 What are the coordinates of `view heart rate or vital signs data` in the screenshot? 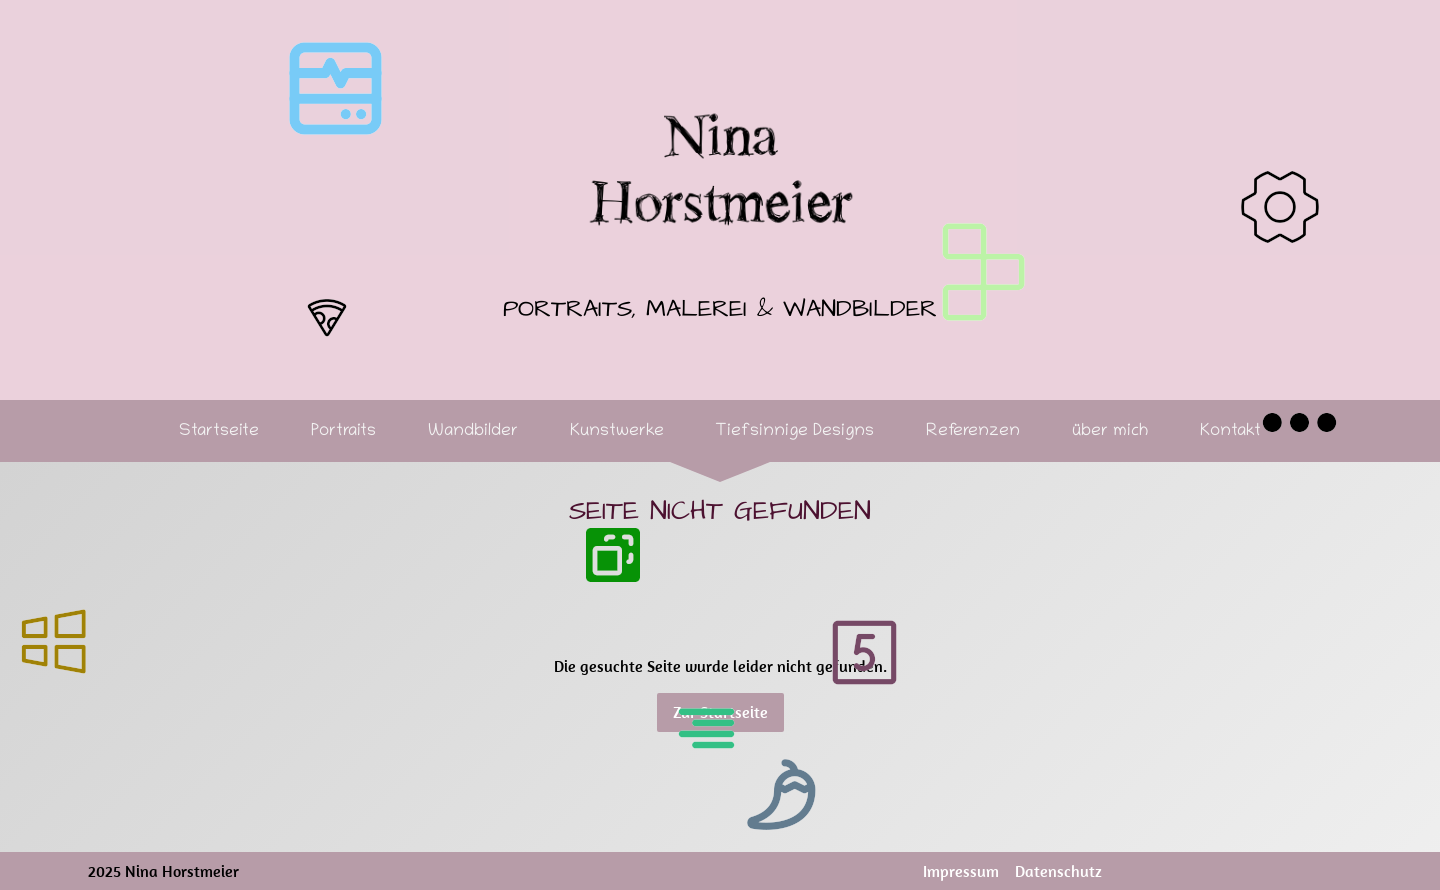 It's located at (335, 88).